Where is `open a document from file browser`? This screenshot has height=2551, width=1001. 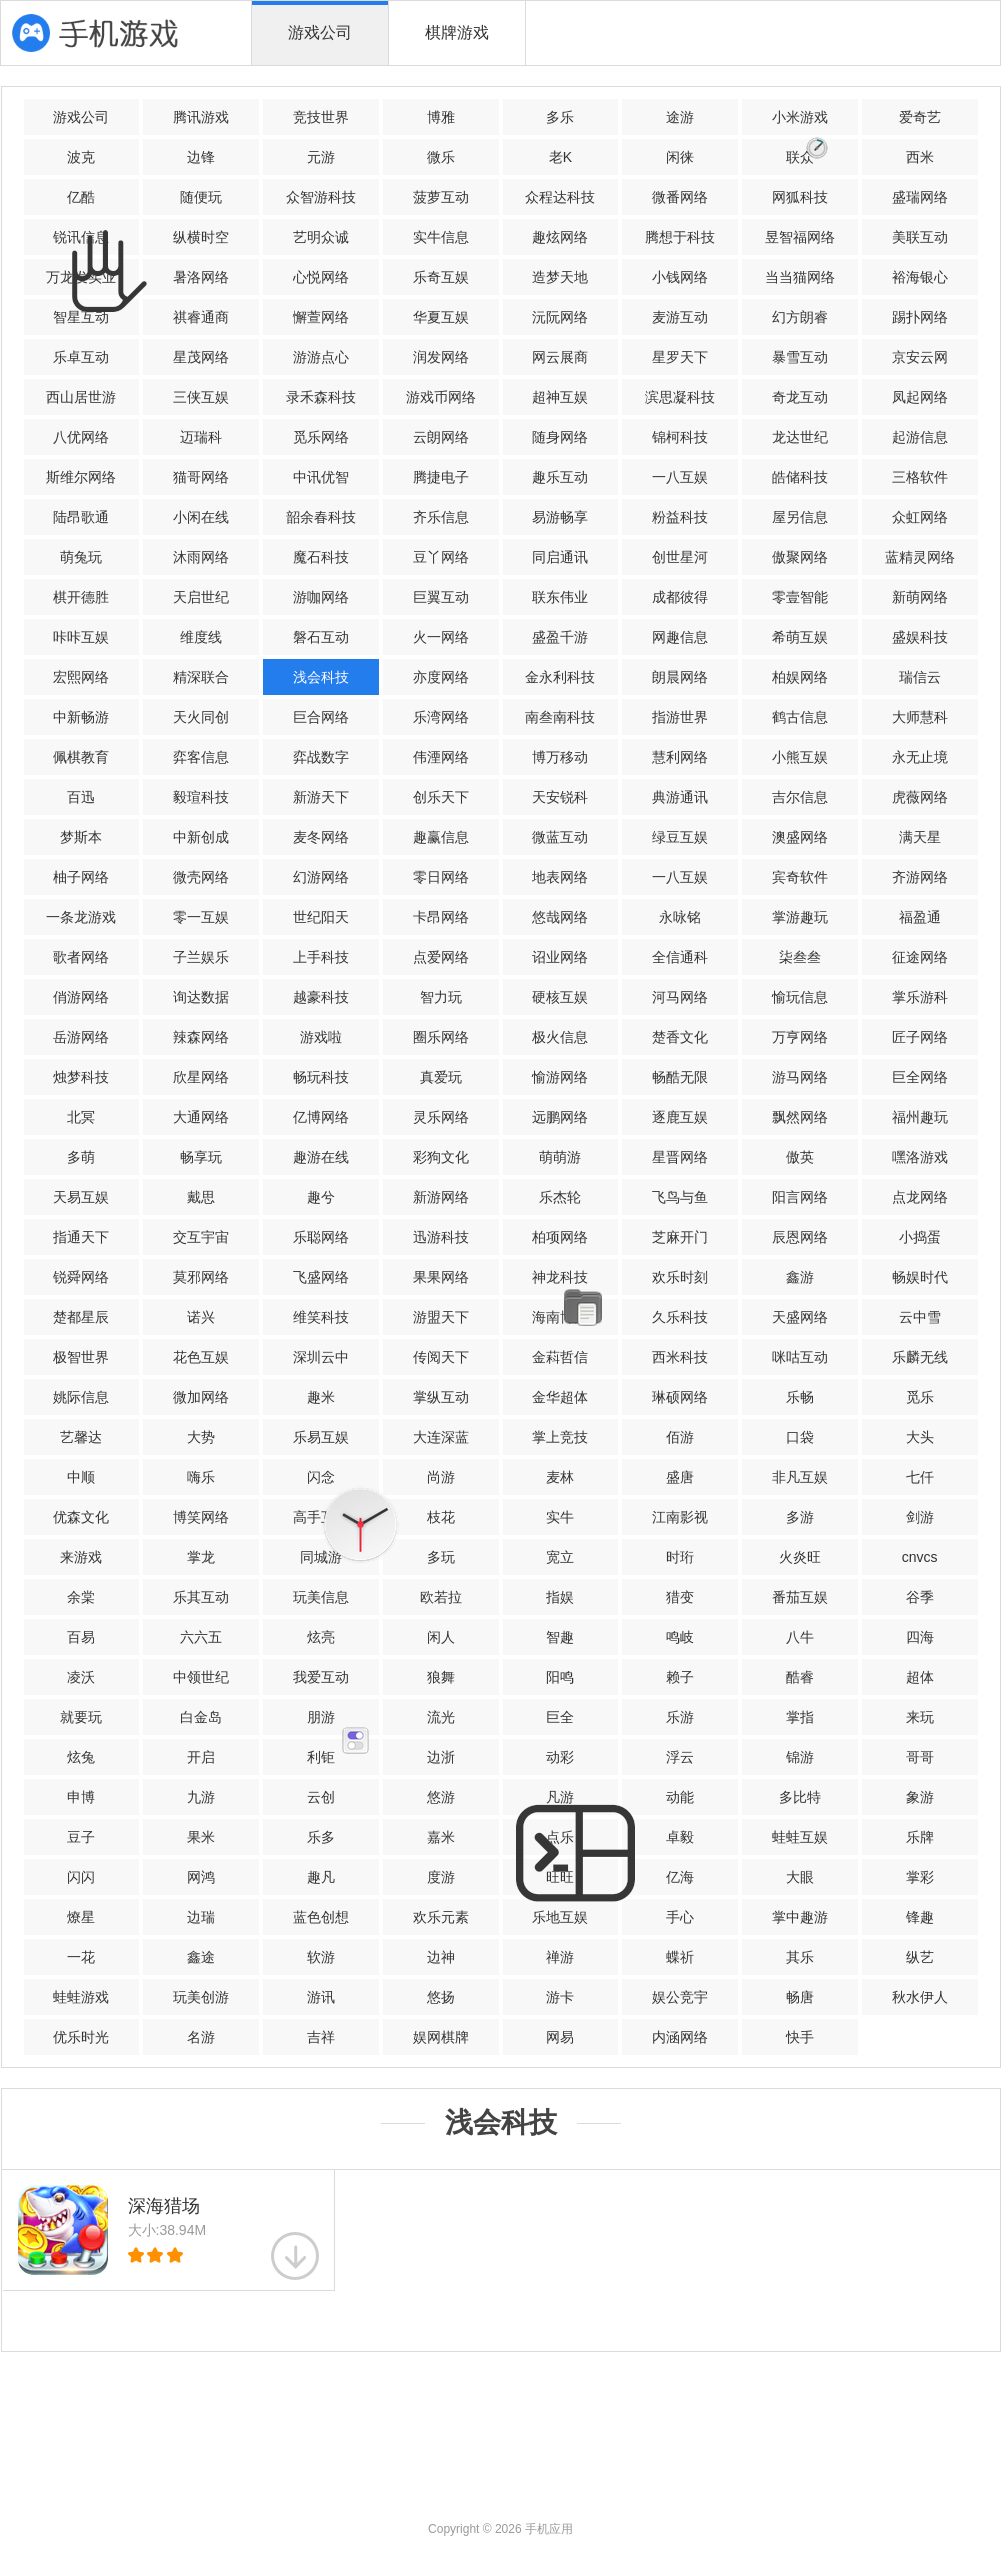 open a document from file browser is located at coordinates (583, 1307).